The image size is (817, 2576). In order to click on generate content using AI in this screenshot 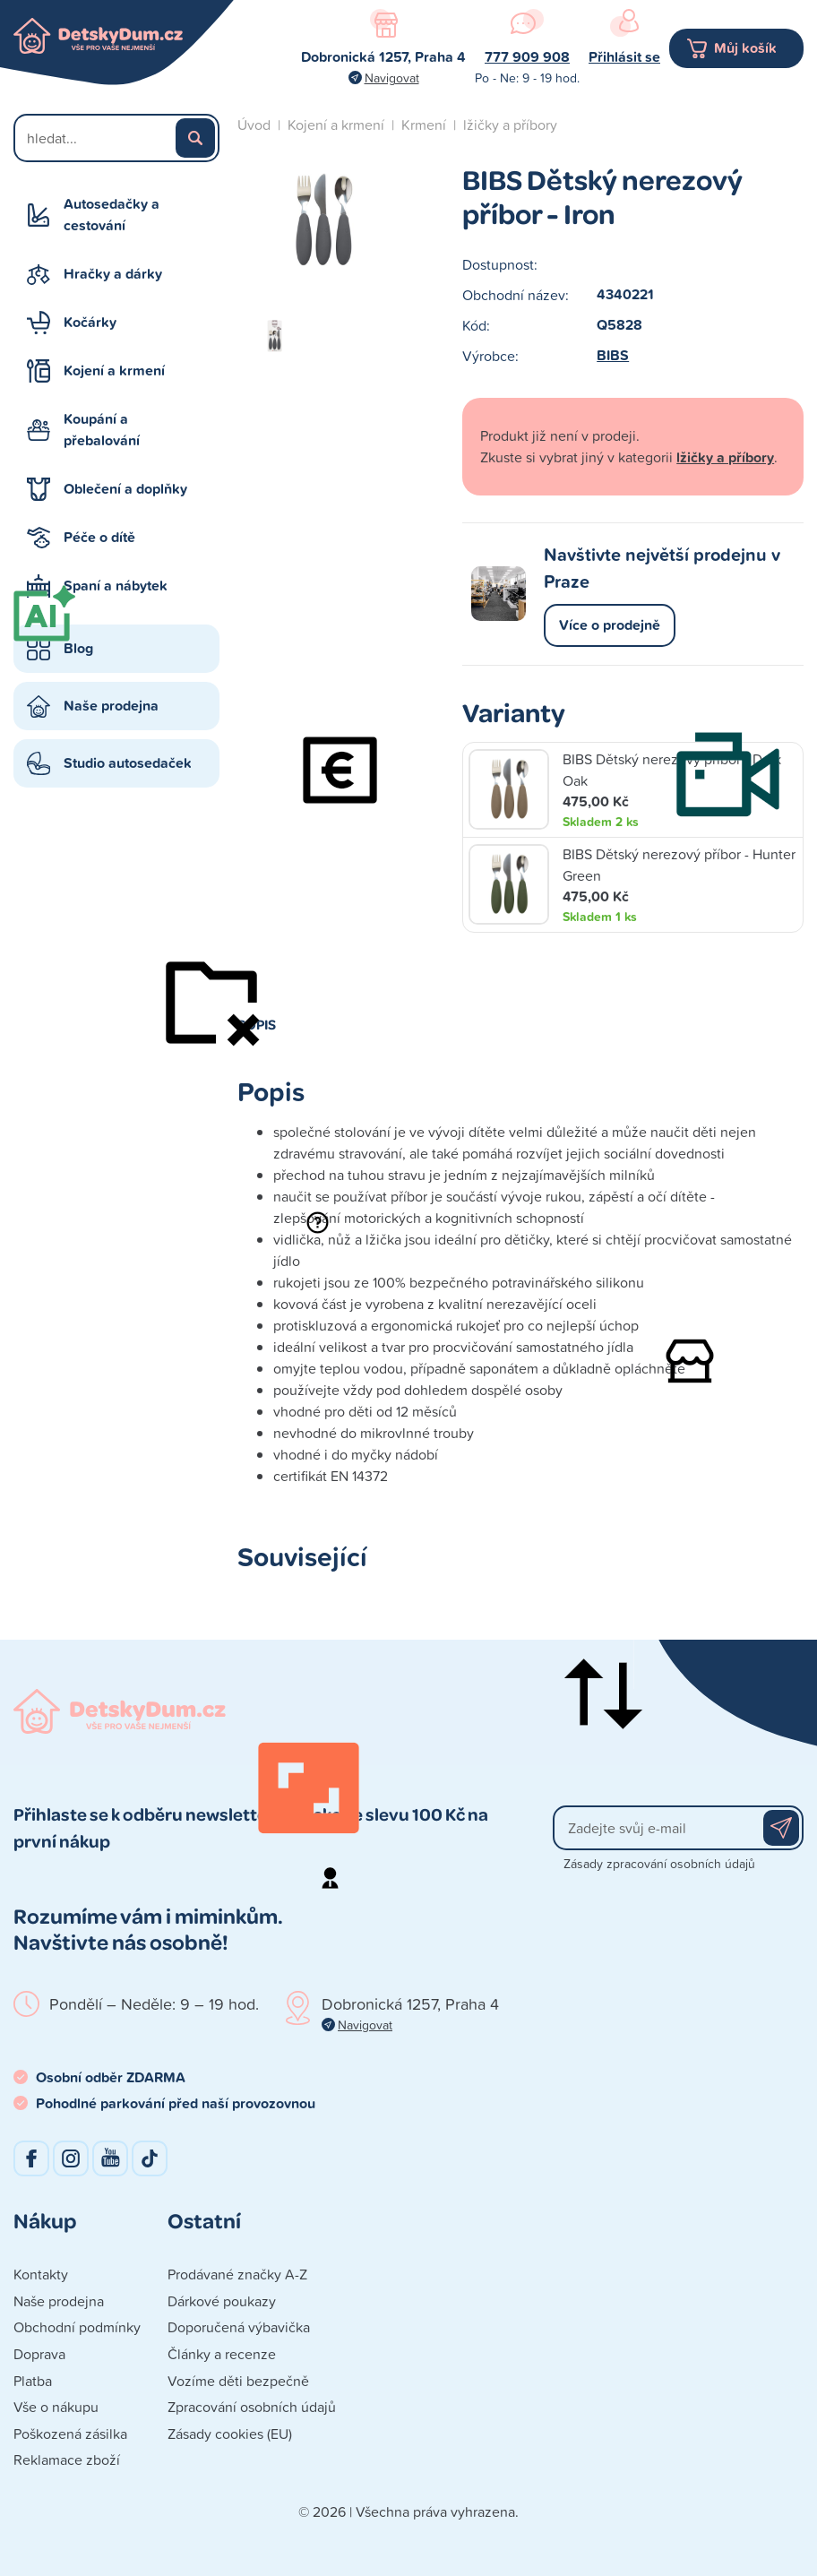, I will do `click(41, 616)`.